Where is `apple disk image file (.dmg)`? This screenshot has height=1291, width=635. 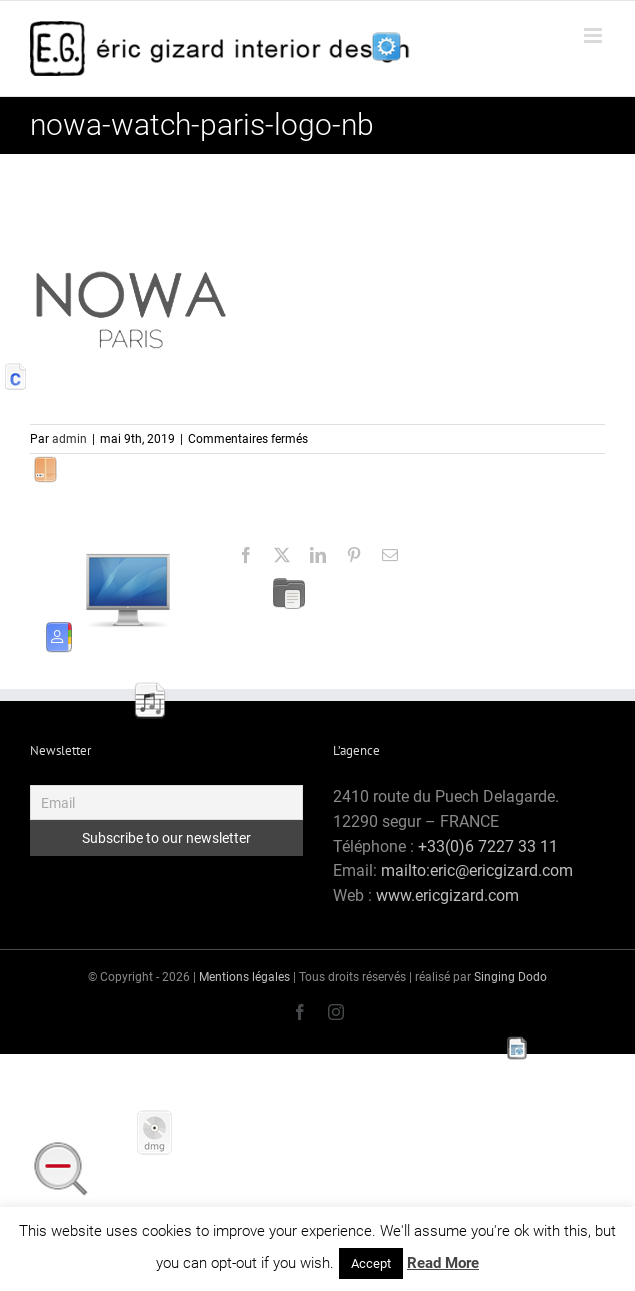
apple disk image file (.dmg) is located at coordinates (154, 1132).